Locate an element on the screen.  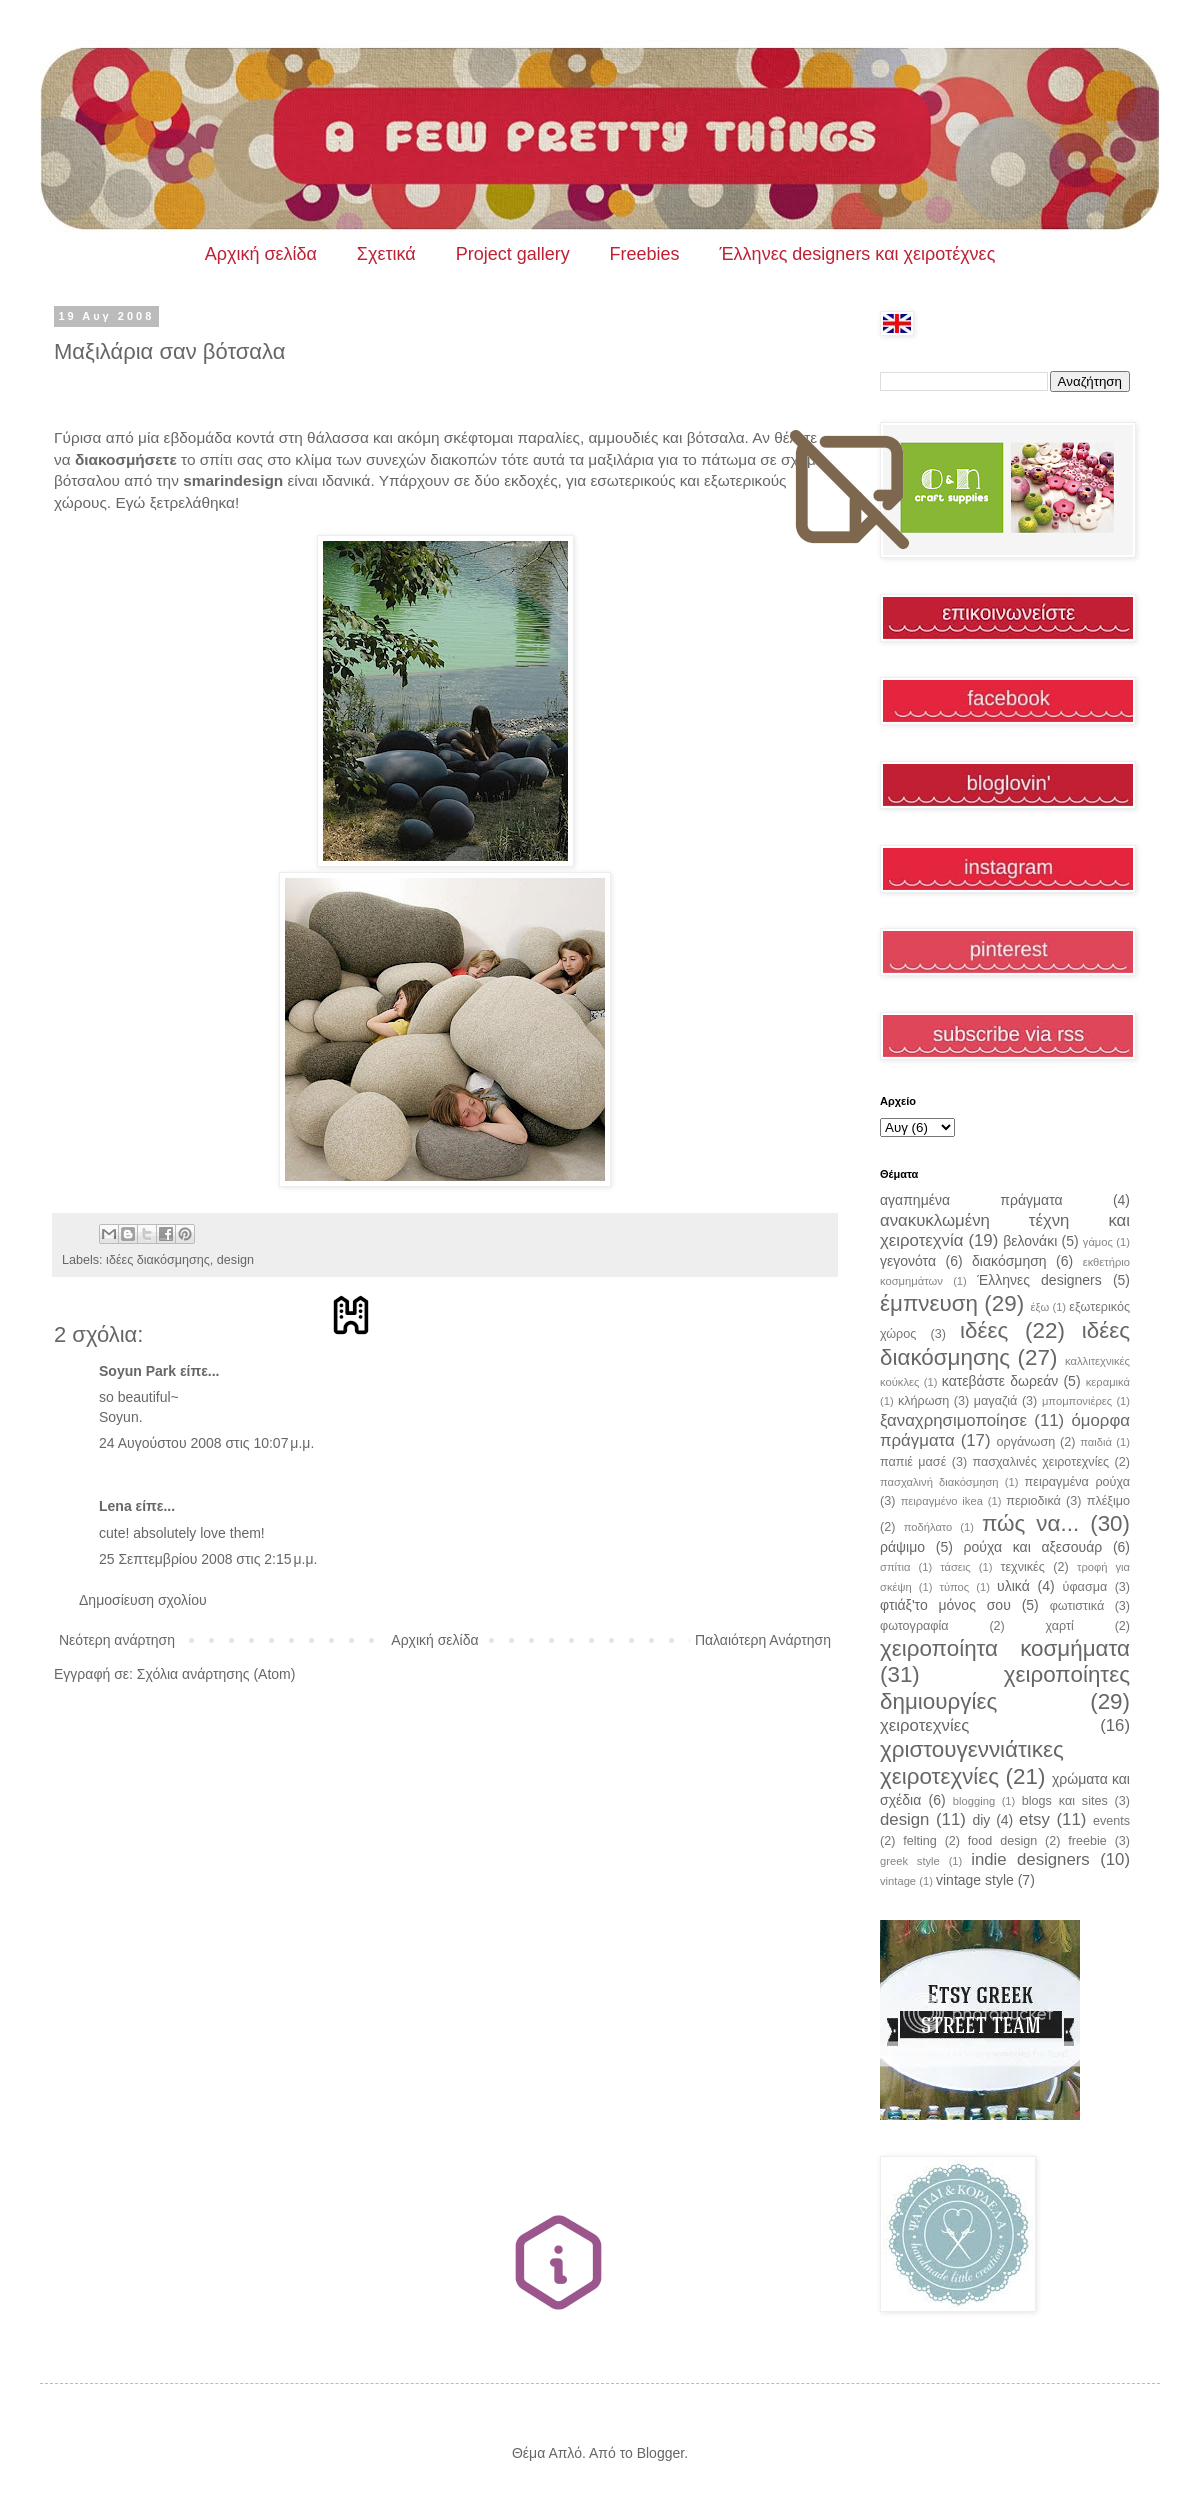
notes feature is disabled or unavailable is located at coordinates (849, 489).